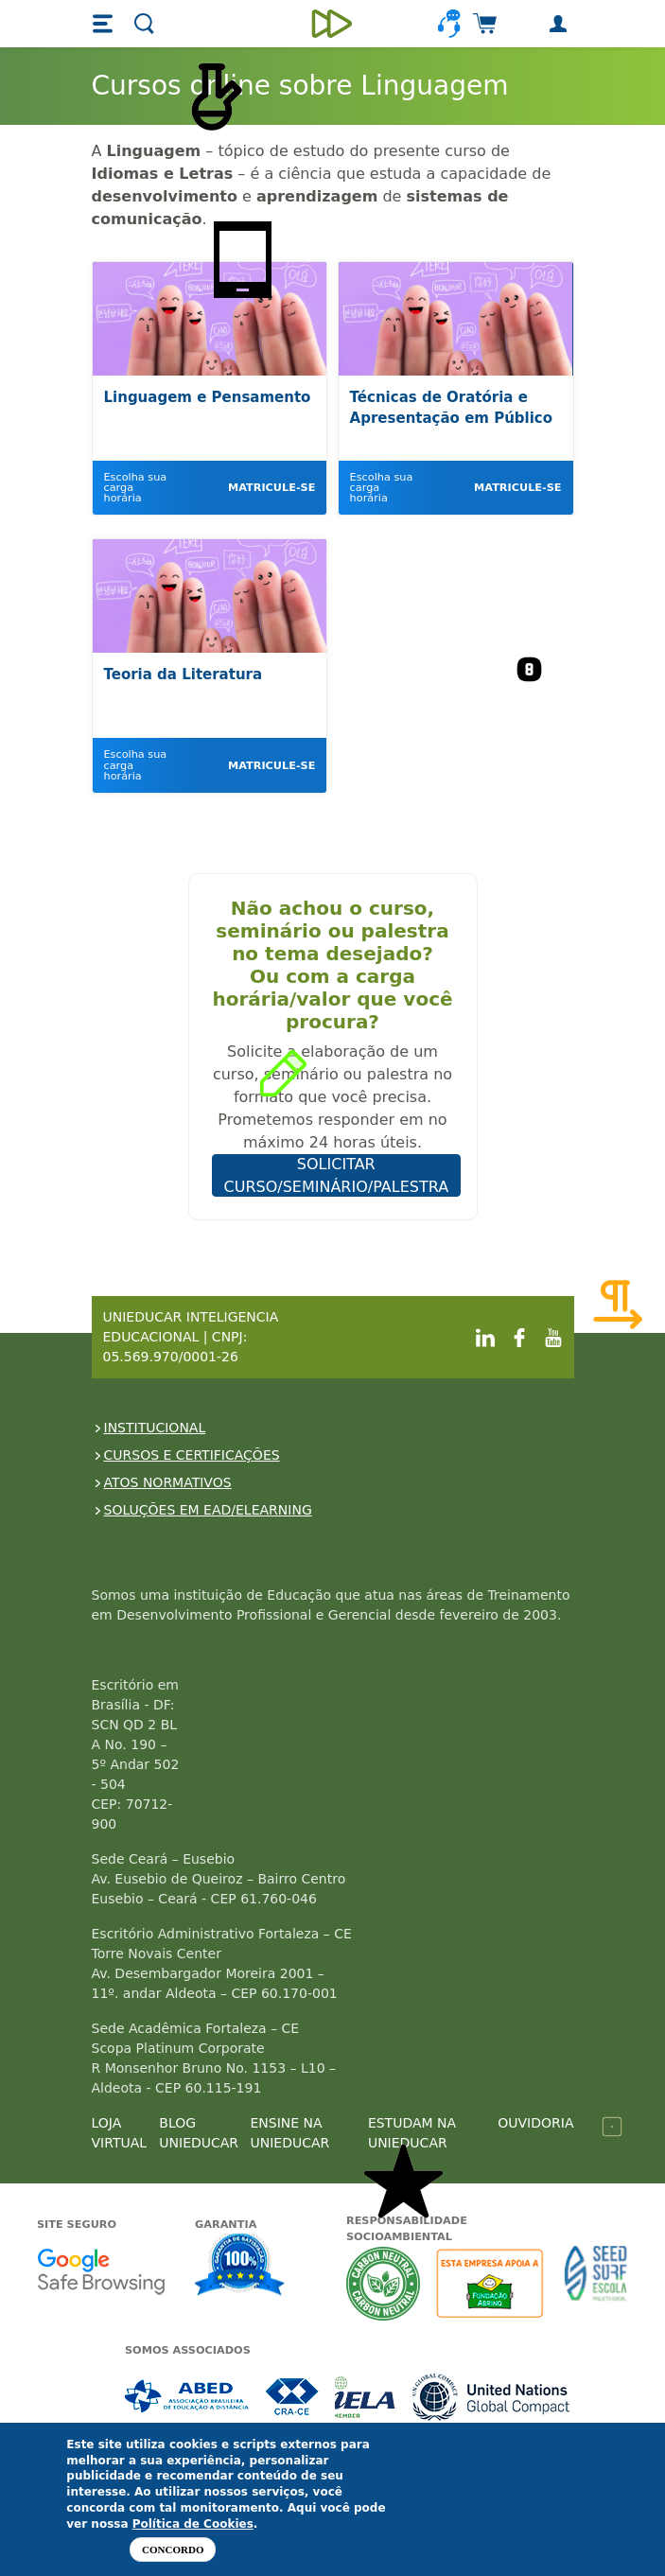  I want to click on switch to tablet view or layout, so click(242, 259).